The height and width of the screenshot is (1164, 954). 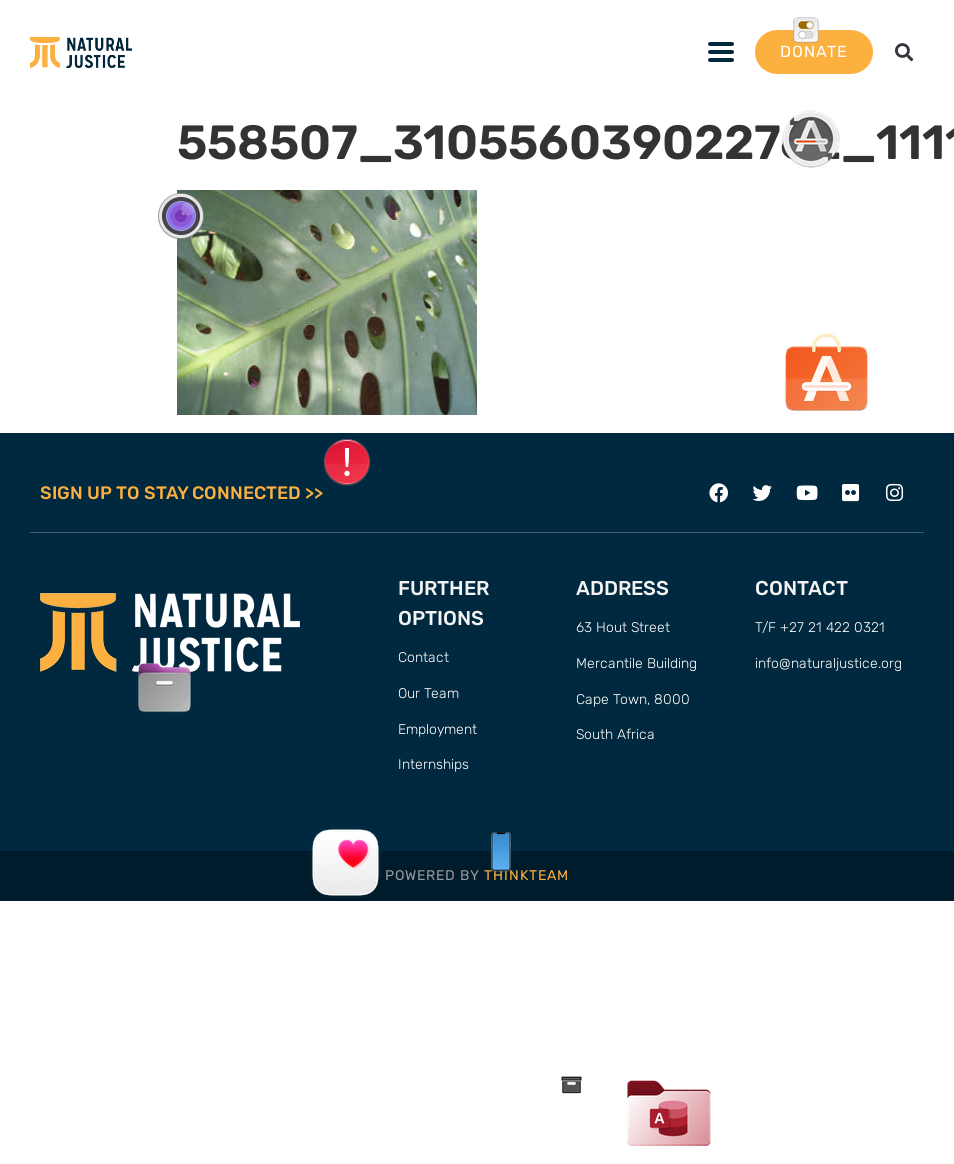 What do you see at coordinates (181, 216) in the screenshot?
I see `open the camera app to take photos or videos` at bounding box center [181, 216].